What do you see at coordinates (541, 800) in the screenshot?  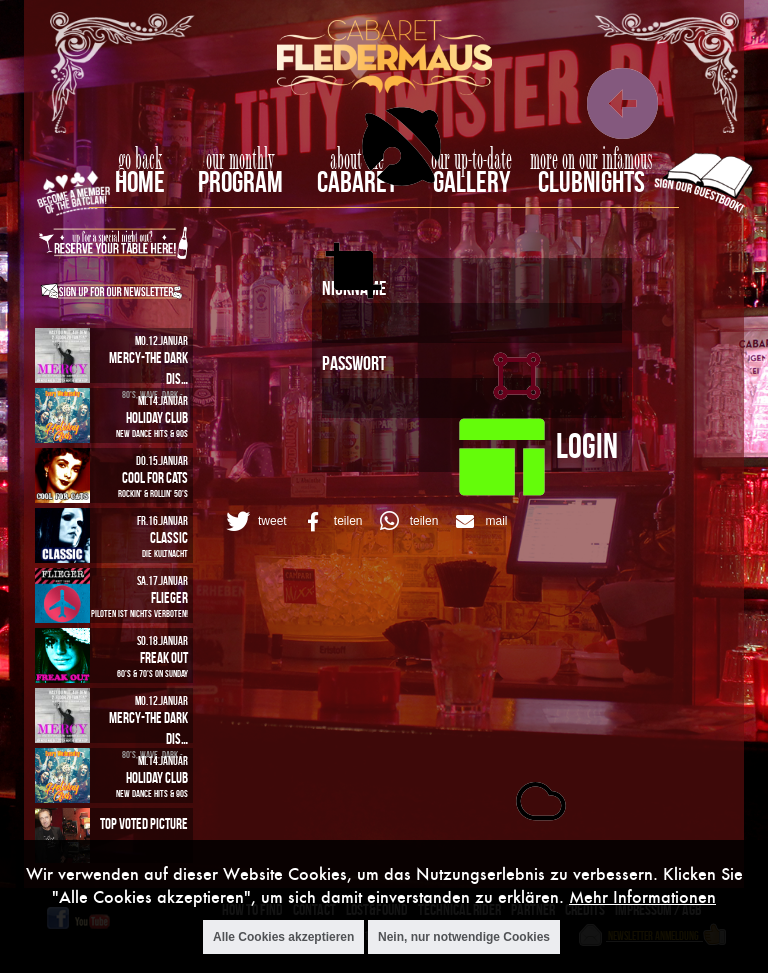 I see `indicates cloudy weather conditions` at bounding box center [541, 800].